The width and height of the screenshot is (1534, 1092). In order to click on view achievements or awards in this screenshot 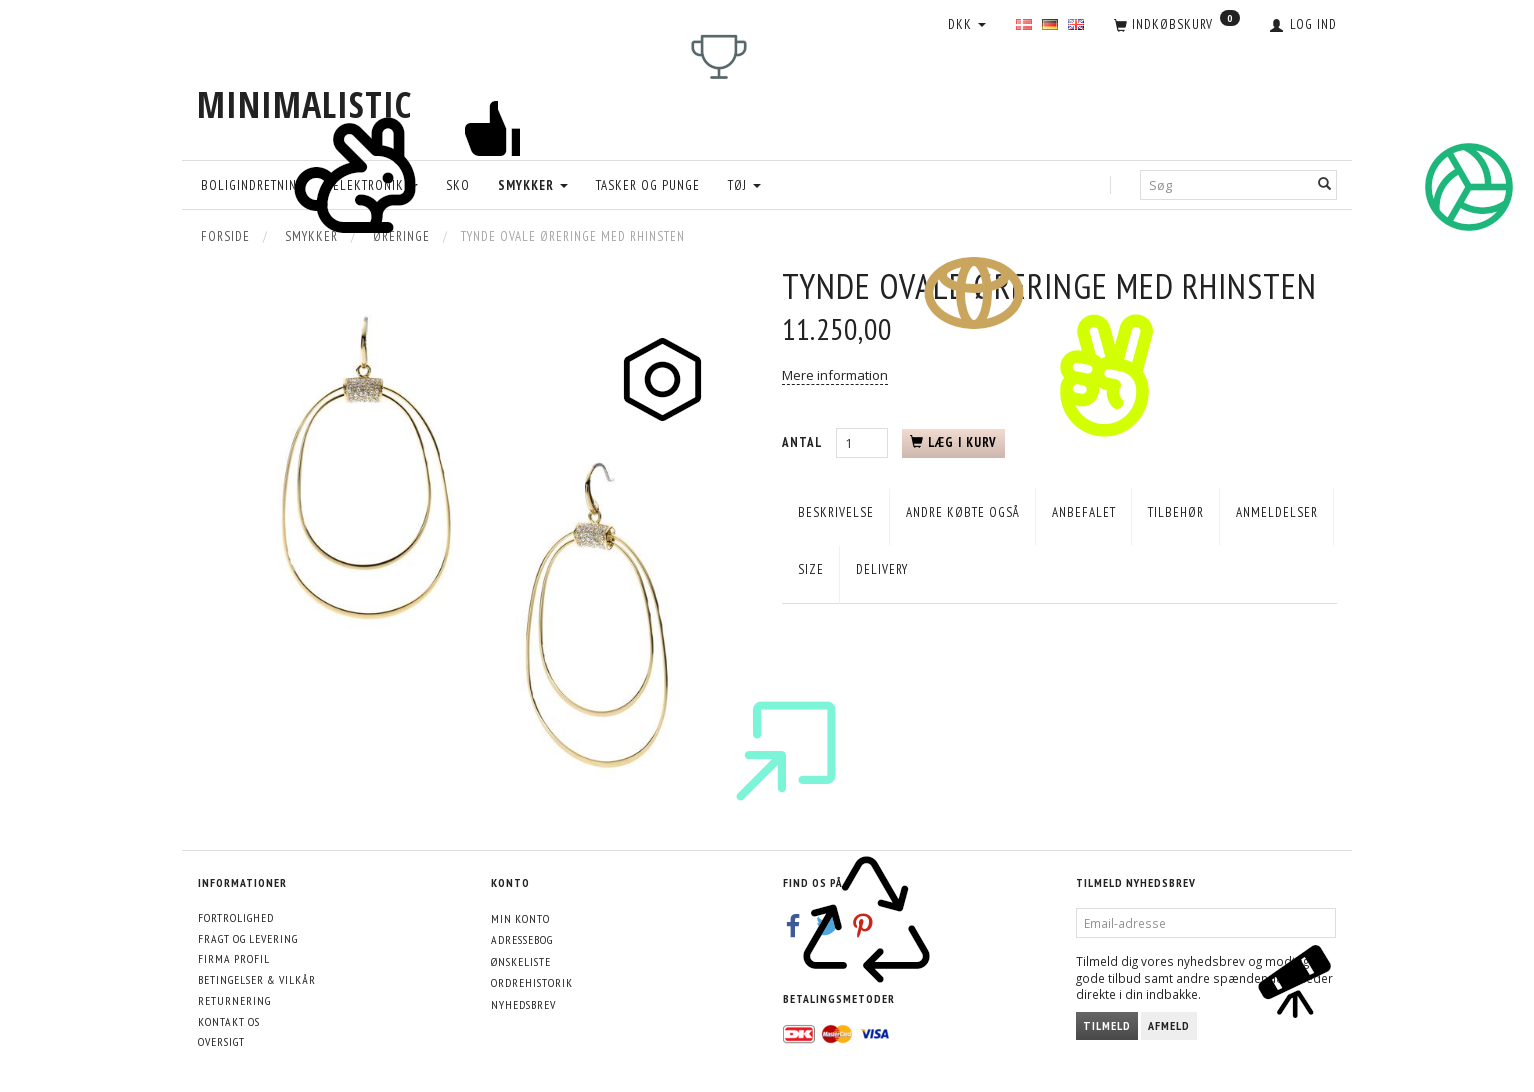, I will do `click(719, 55)`.